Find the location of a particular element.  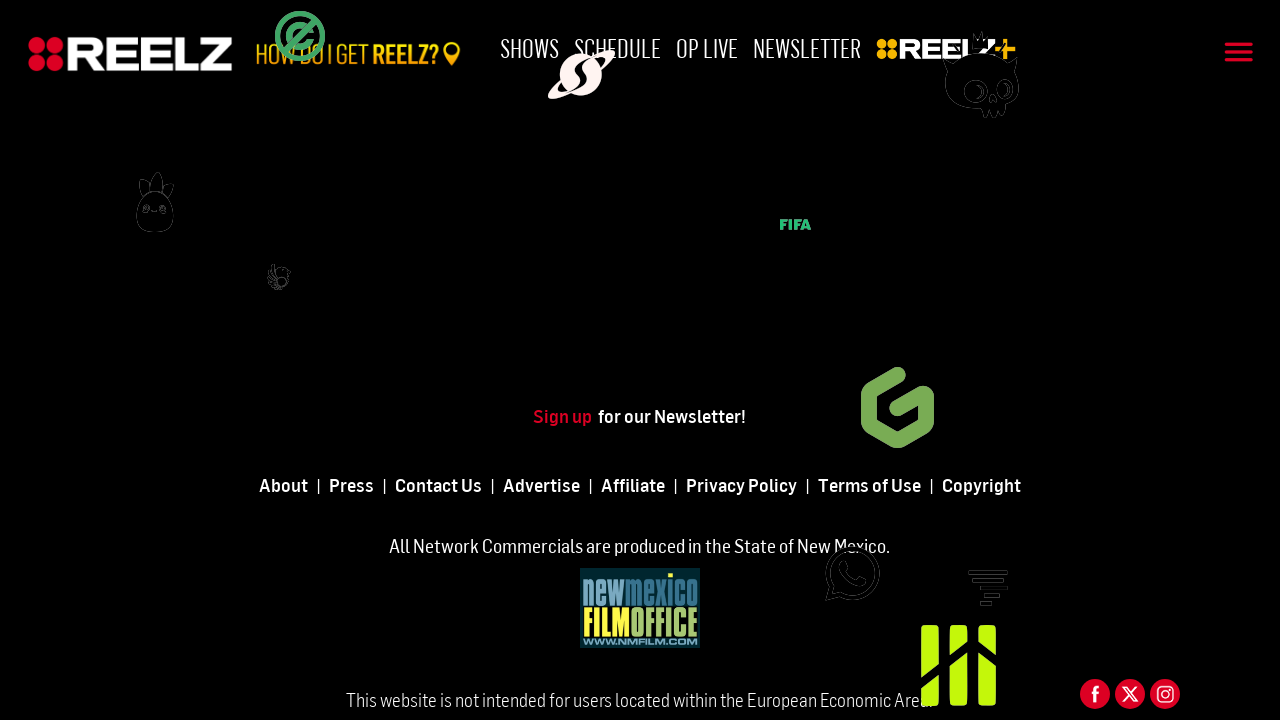

lion air airline logo is located at coordinates (279, 277).